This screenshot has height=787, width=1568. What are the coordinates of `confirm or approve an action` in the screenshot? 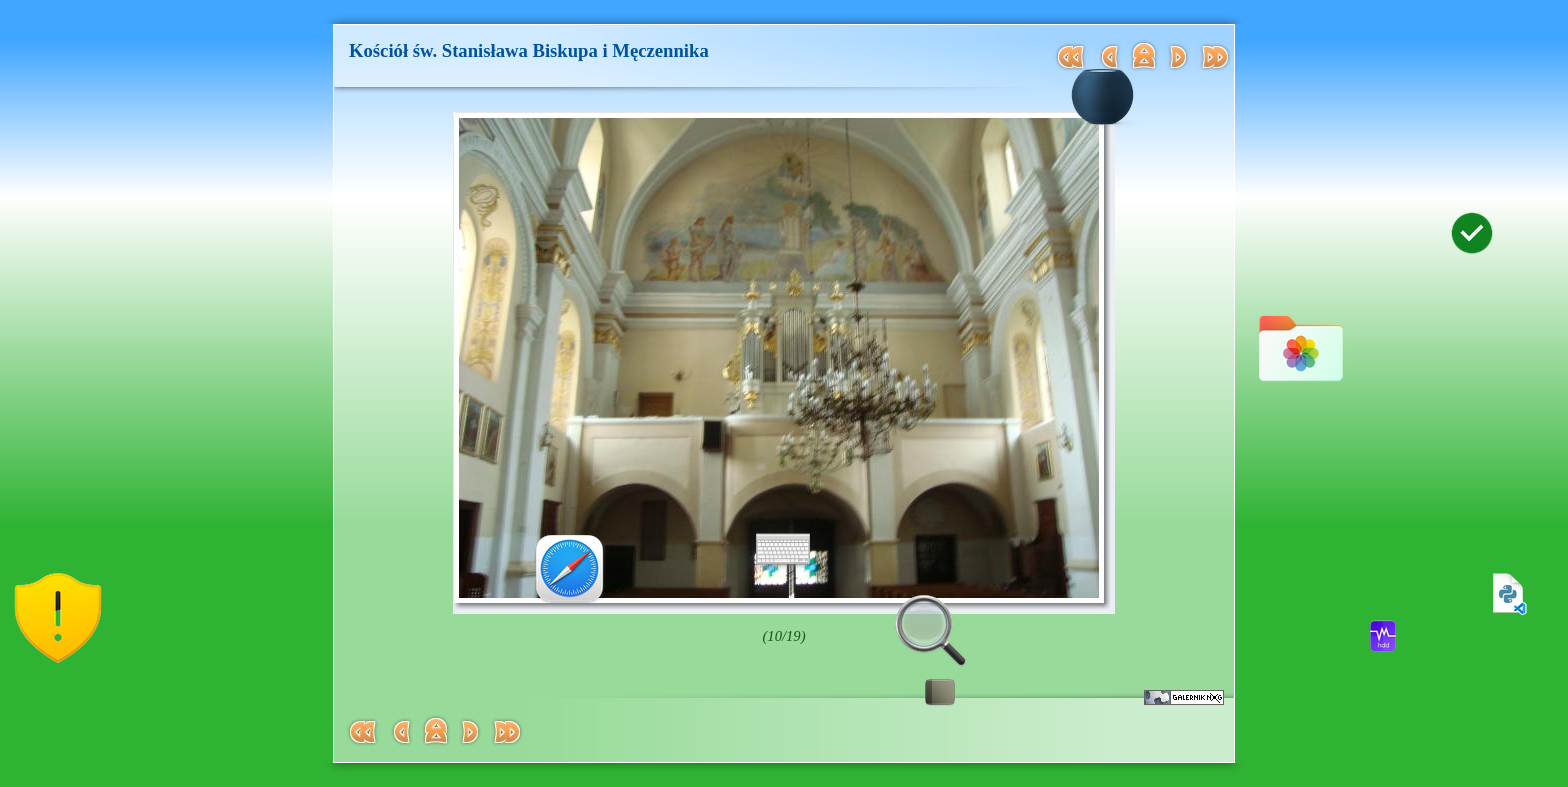 It's located at (1472, 233).